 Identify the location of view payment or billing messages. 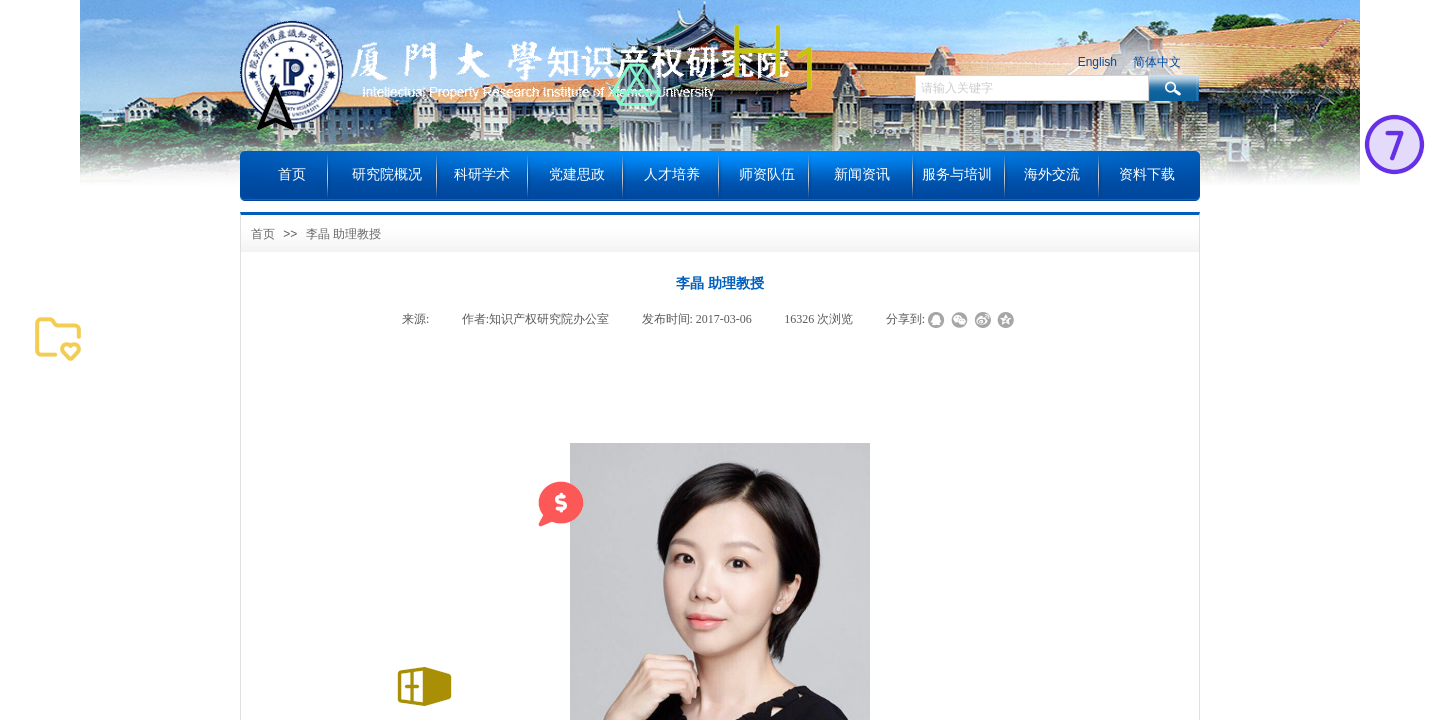
(561, 504).